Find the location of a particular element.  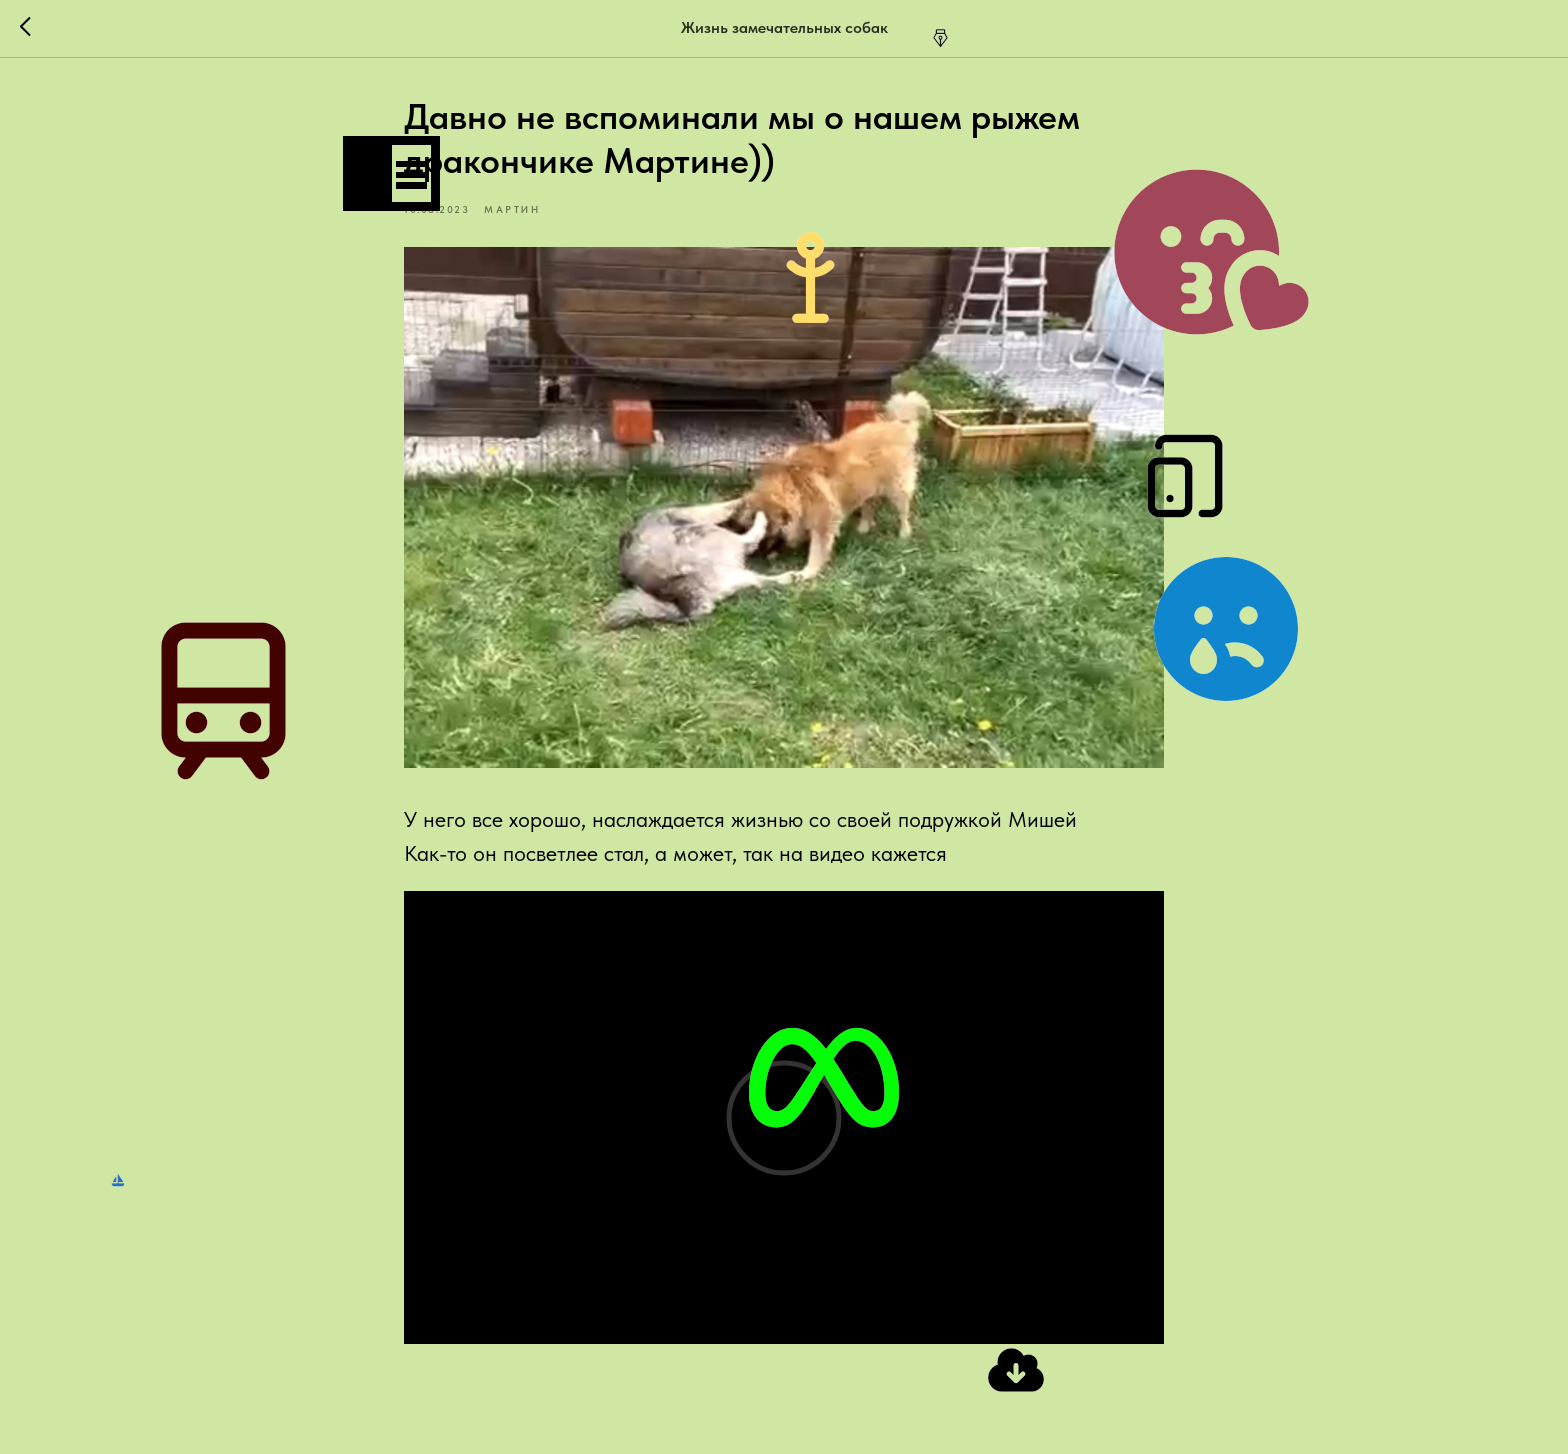

meta company logo is located at coordinates (824, 1078).